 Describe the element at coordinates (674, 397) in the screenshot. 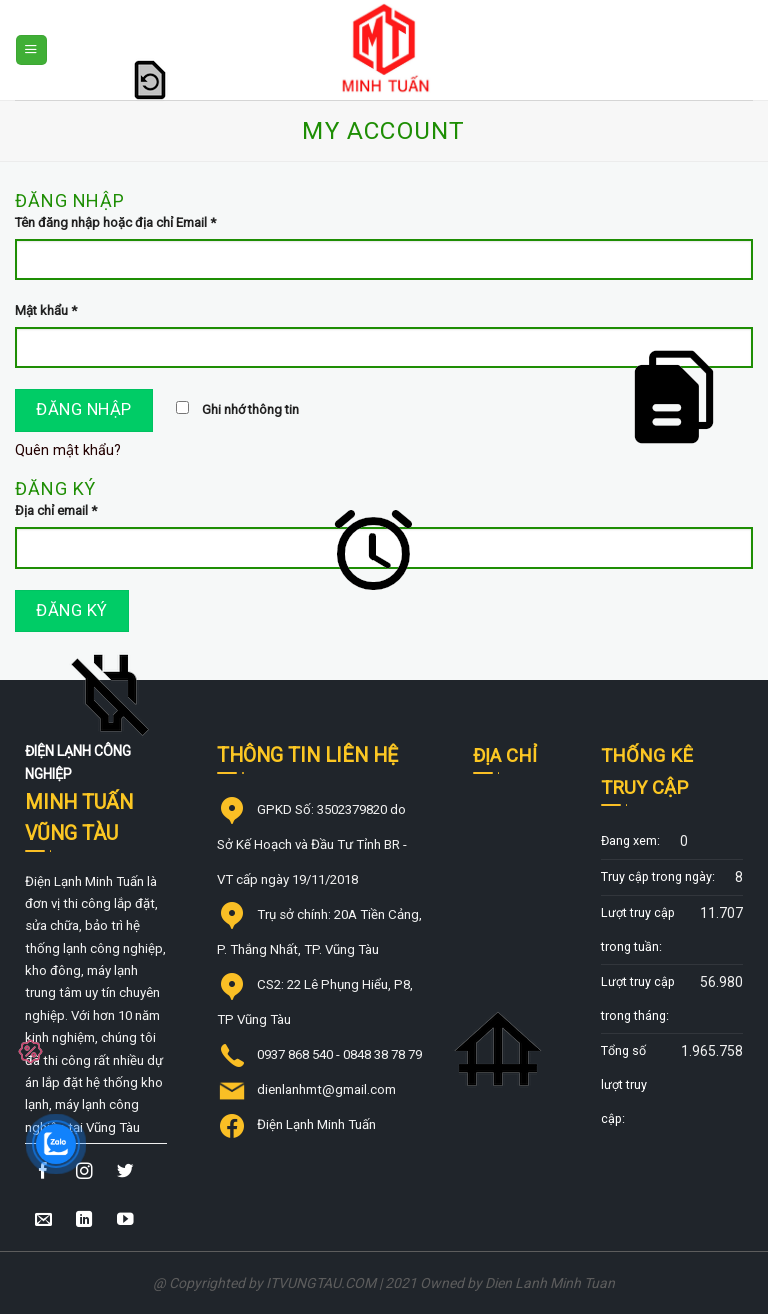

I see `access your files or documents` at that location.